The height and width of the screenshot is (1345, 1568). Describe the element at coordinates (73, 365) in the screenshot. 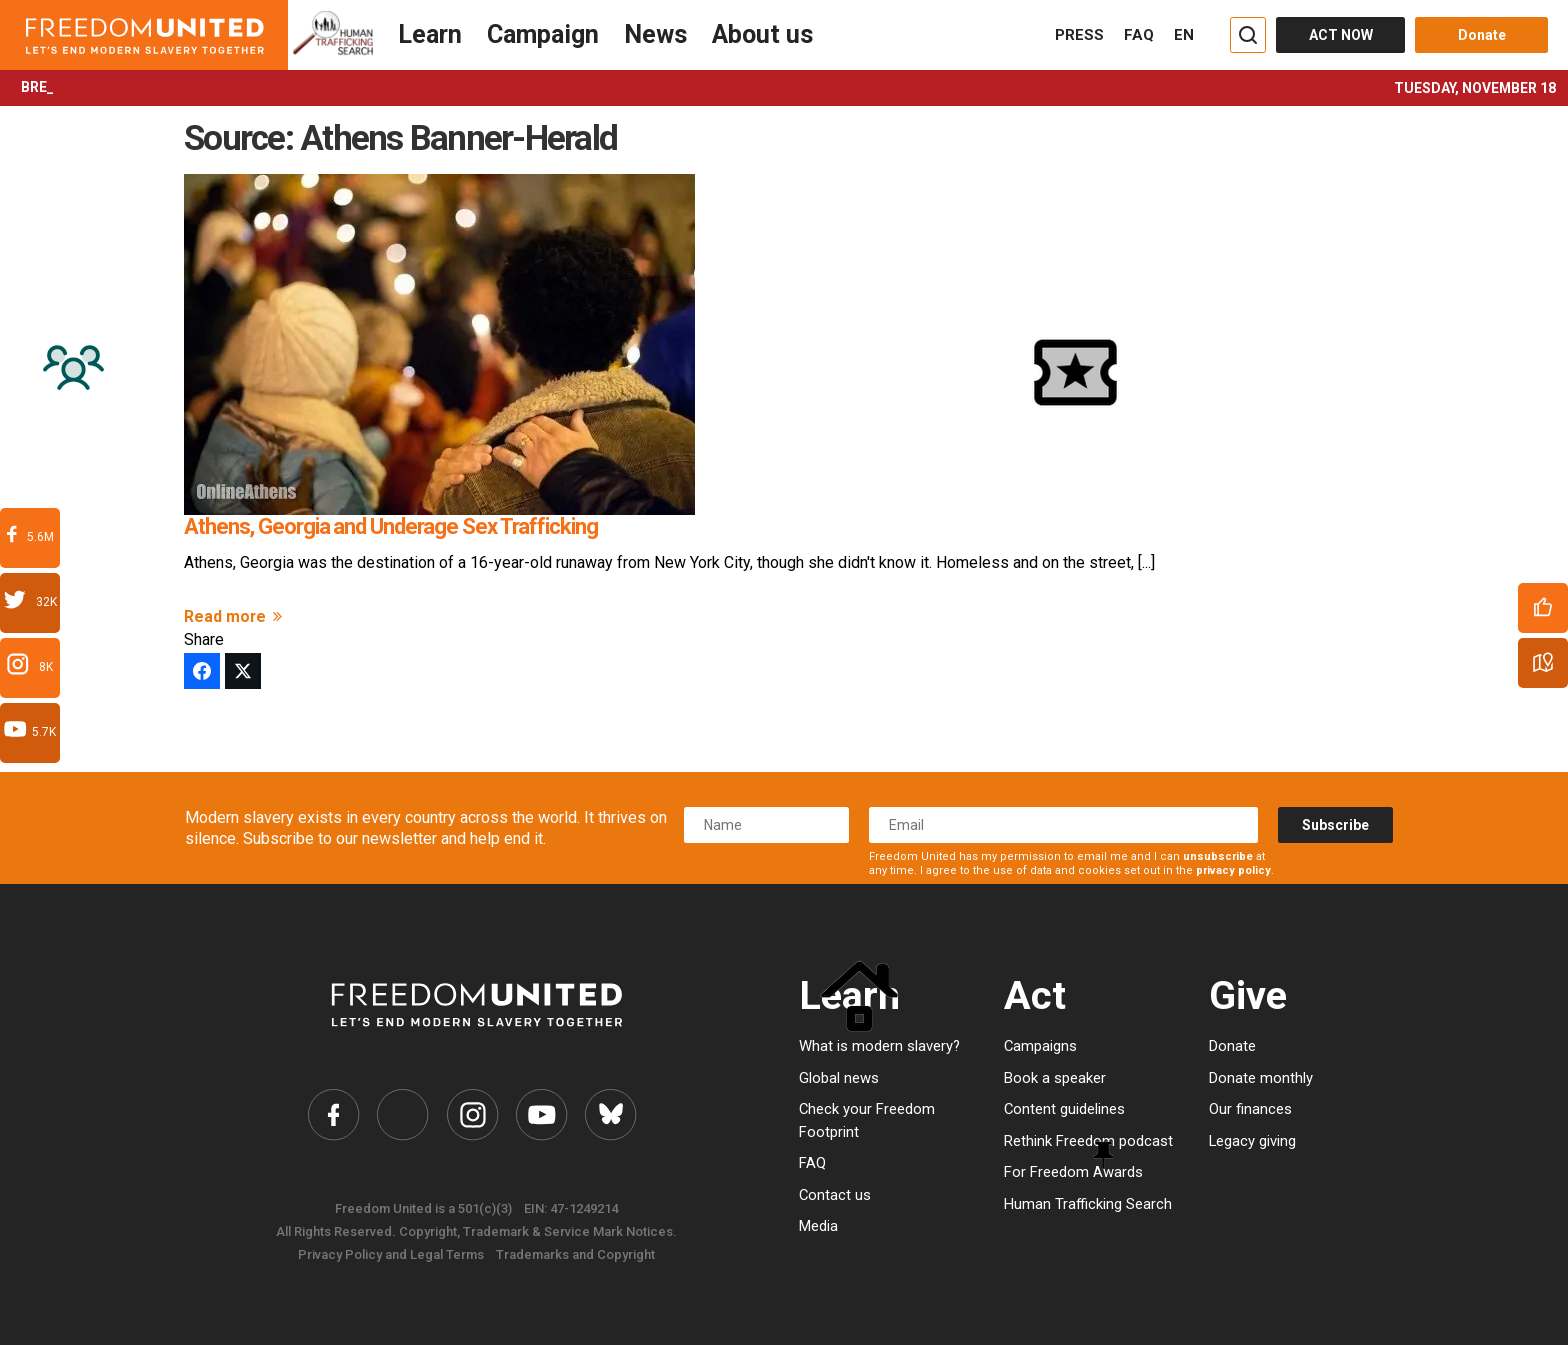

I see `view group members` at that location.